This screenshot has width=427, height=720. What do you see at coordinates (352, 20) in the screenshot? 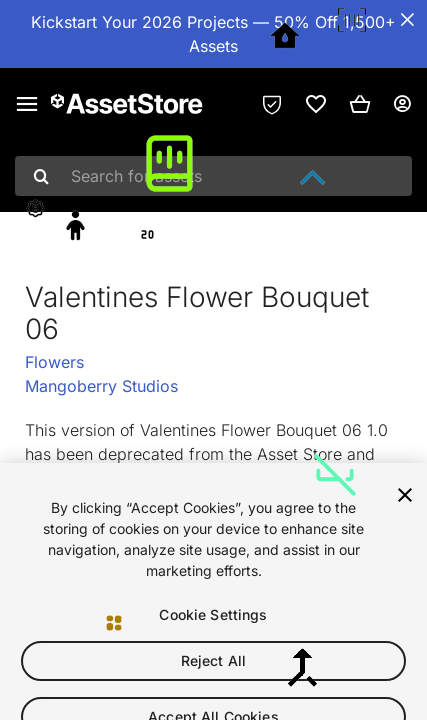
I see `scan a barcode` at bounding box center [352, 20].